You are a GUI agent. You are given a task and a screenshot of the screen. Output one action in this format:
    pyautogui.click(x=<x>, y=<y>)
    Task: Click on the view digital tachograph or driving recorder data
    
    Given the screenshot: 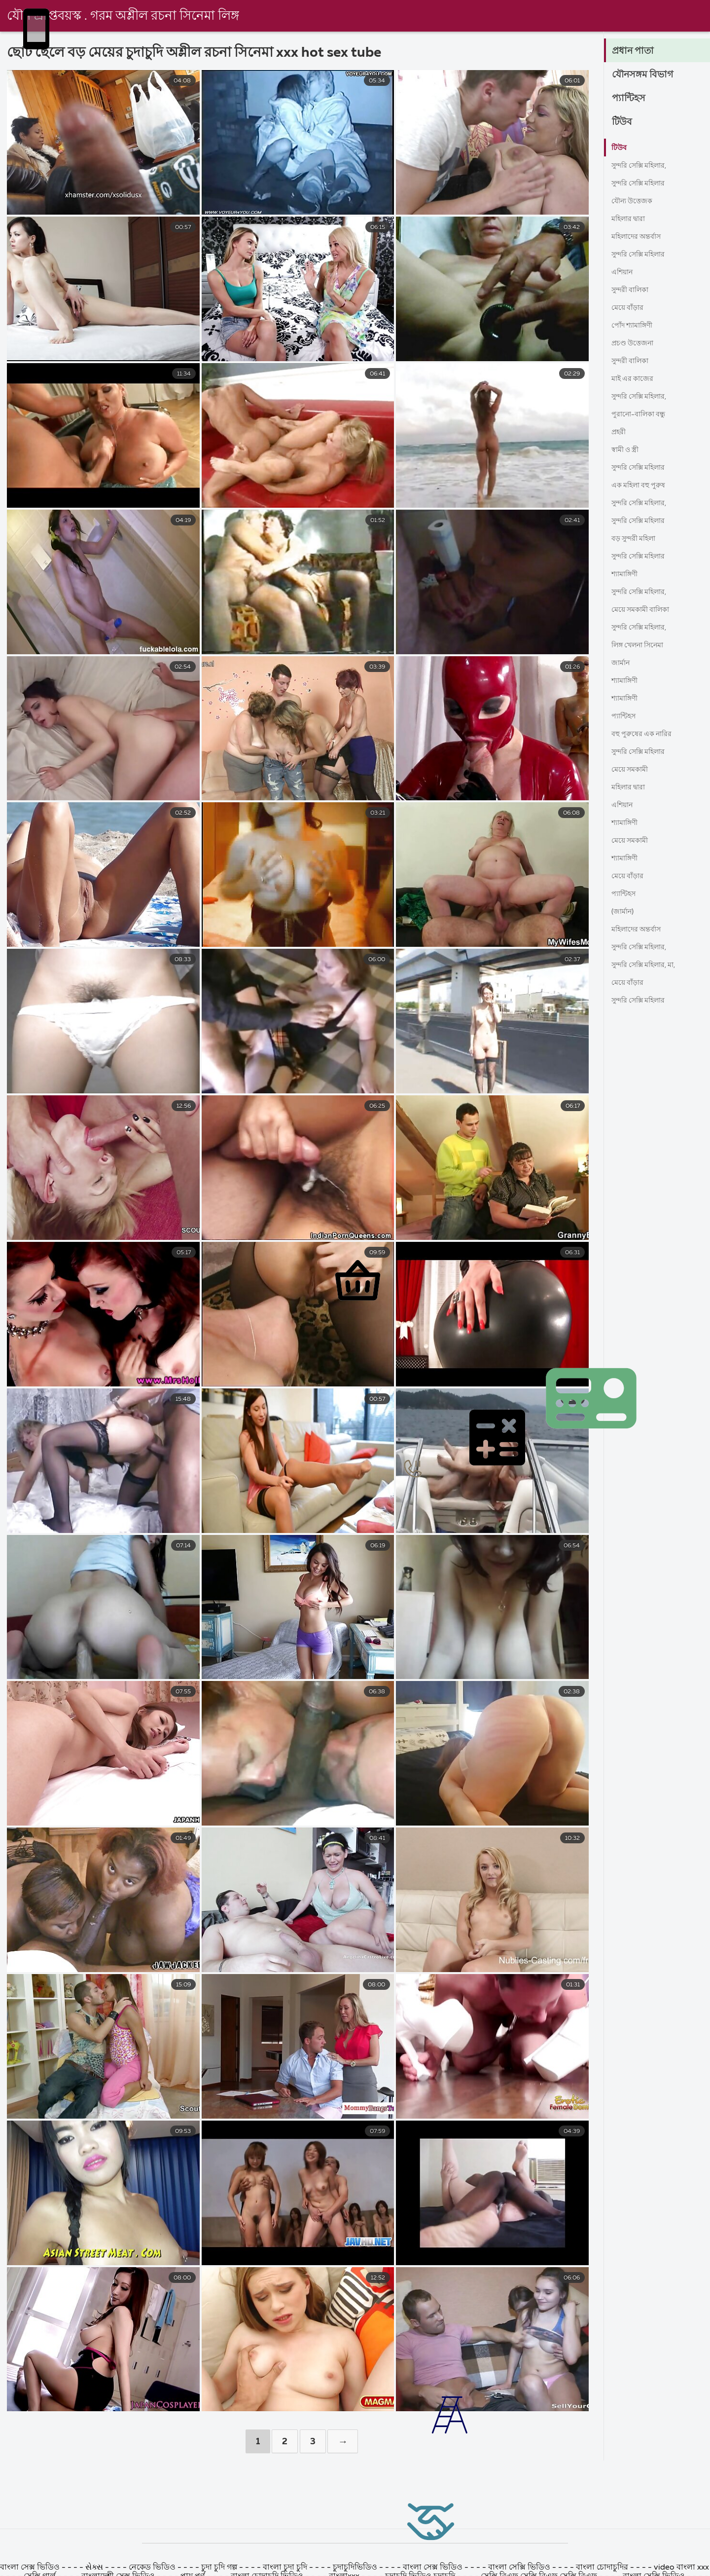 What is the action you would take?
    pyautogui.click(x=591, y=1398)
    